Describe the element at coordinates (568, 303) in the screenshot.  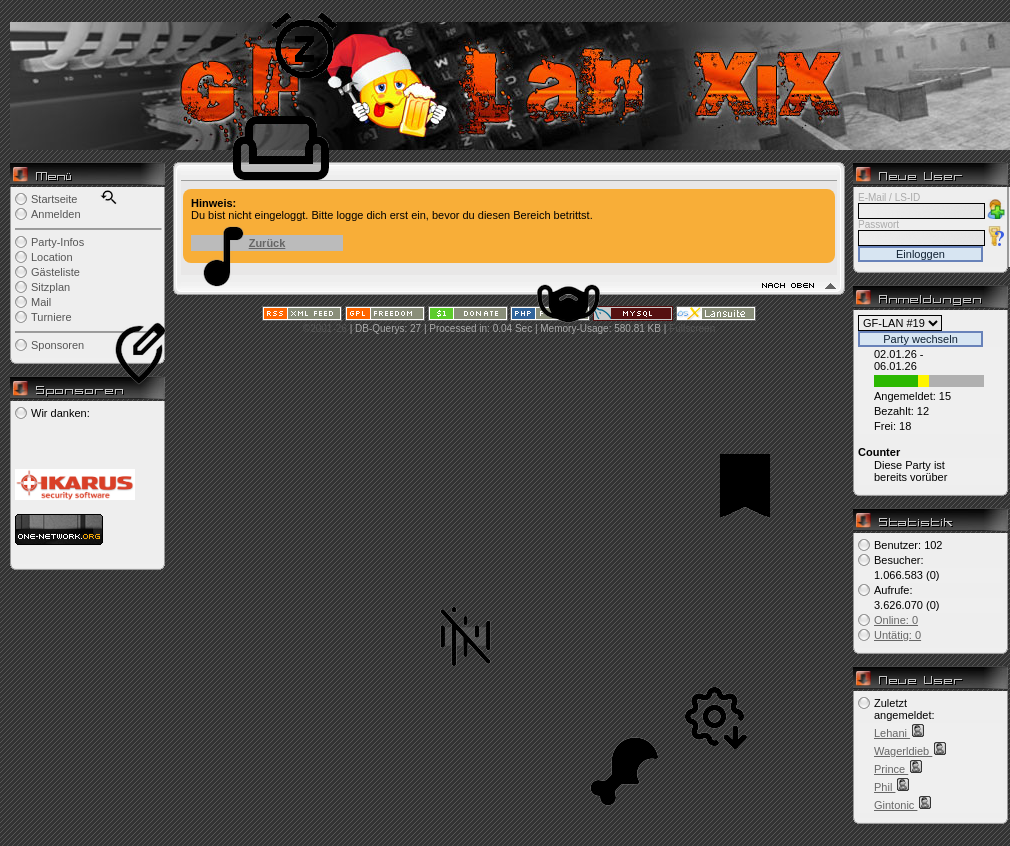
I see `indicates mask required or health safety guidelines` at that location.